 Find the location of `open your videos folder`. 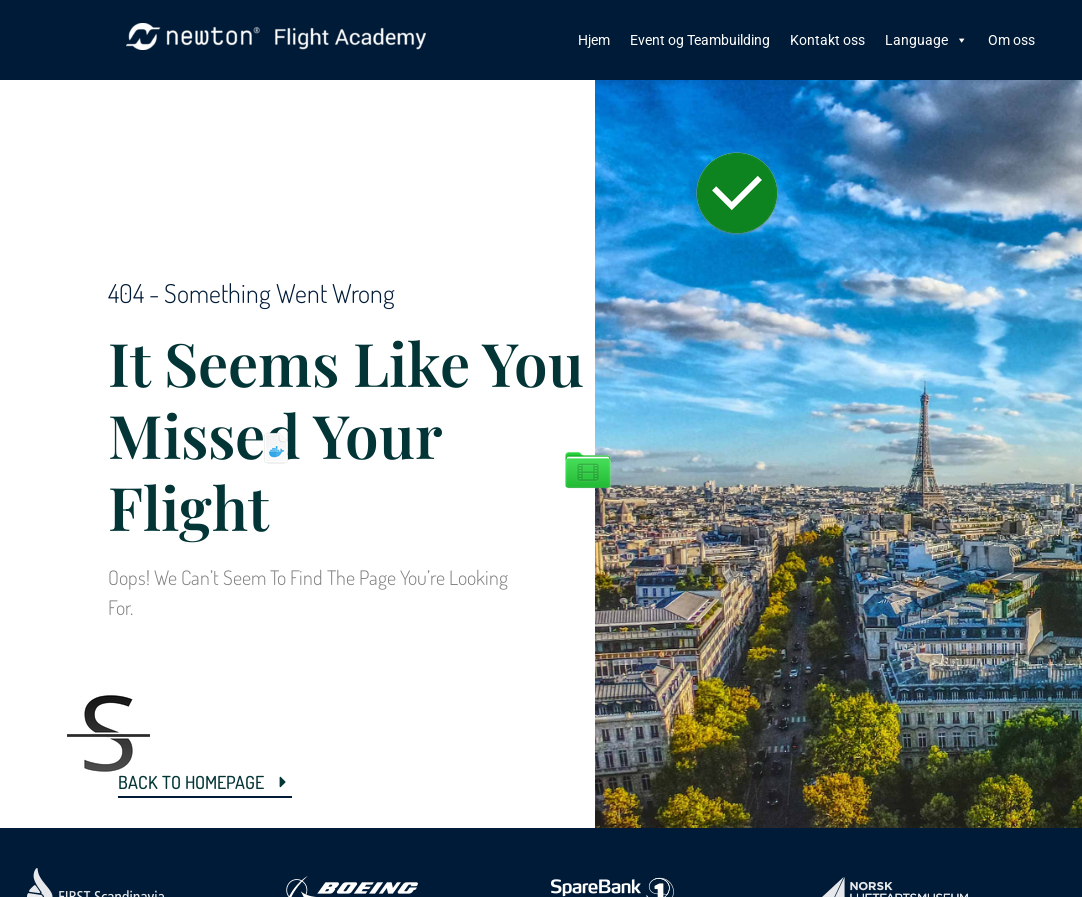

open your videos folder is located at coordinates (588, 470).